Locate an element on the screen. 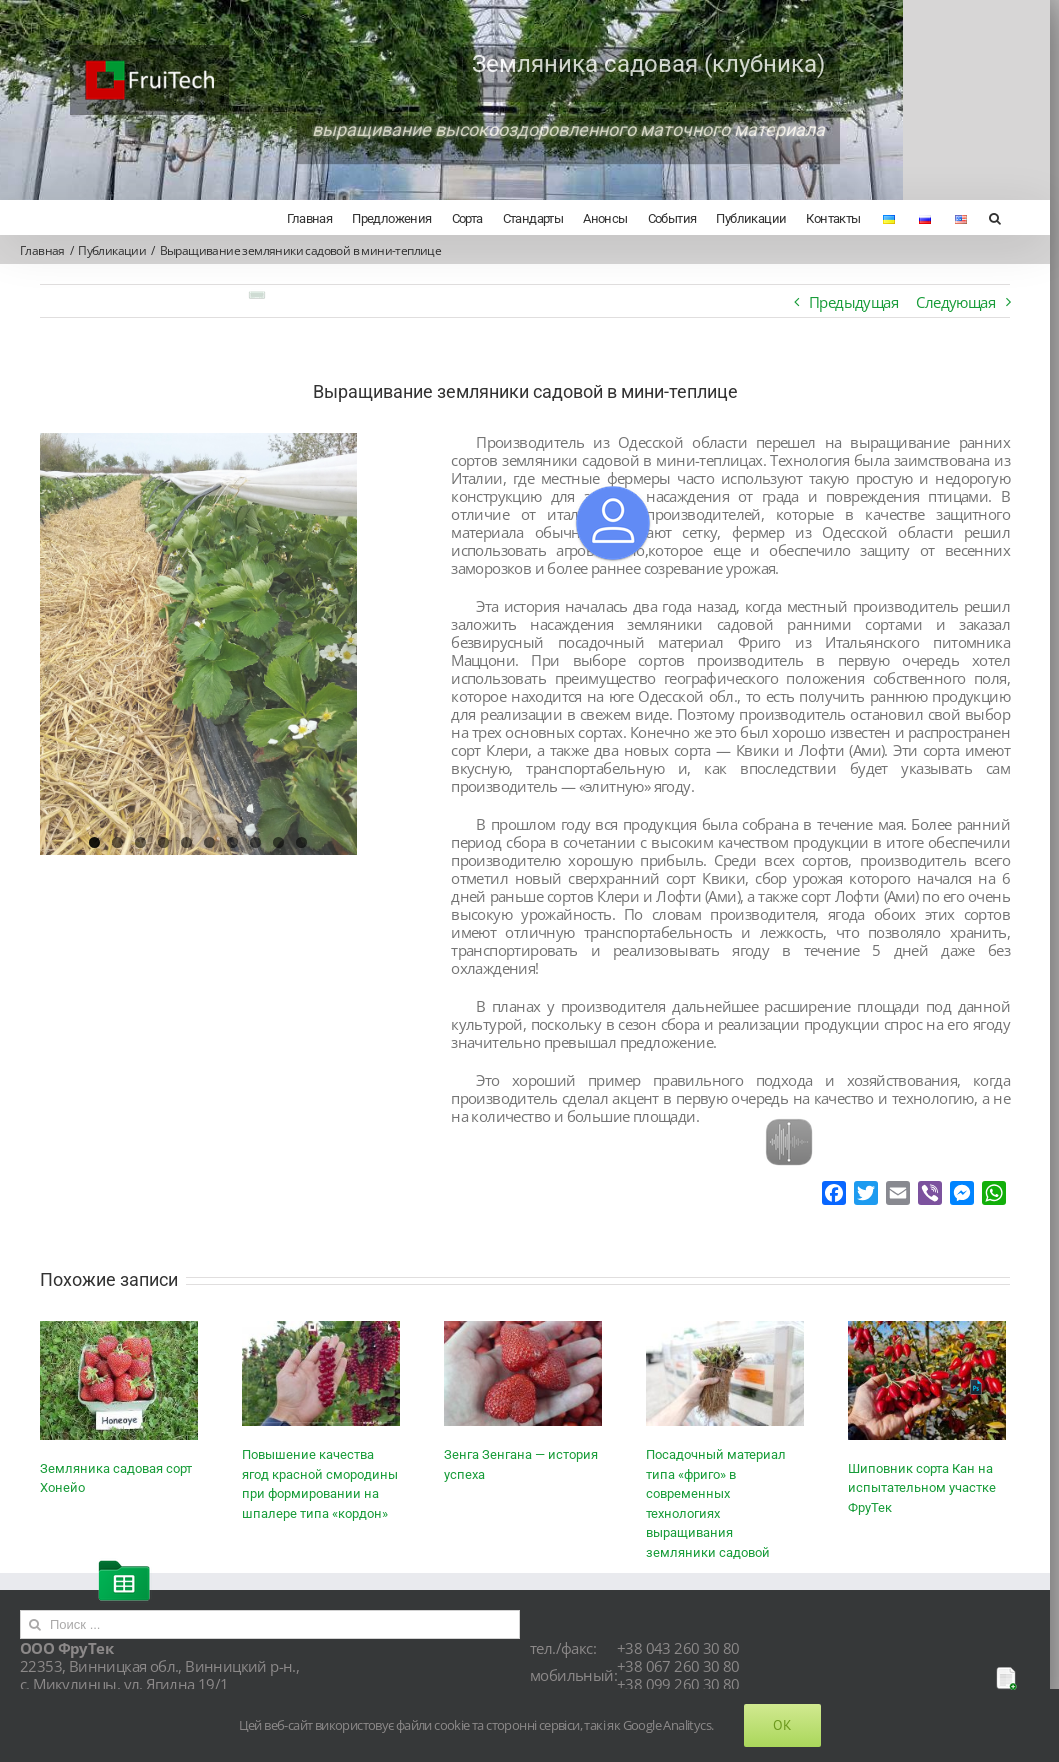  open folder containing Google Sheets files is located at coordinates (124, 1582).